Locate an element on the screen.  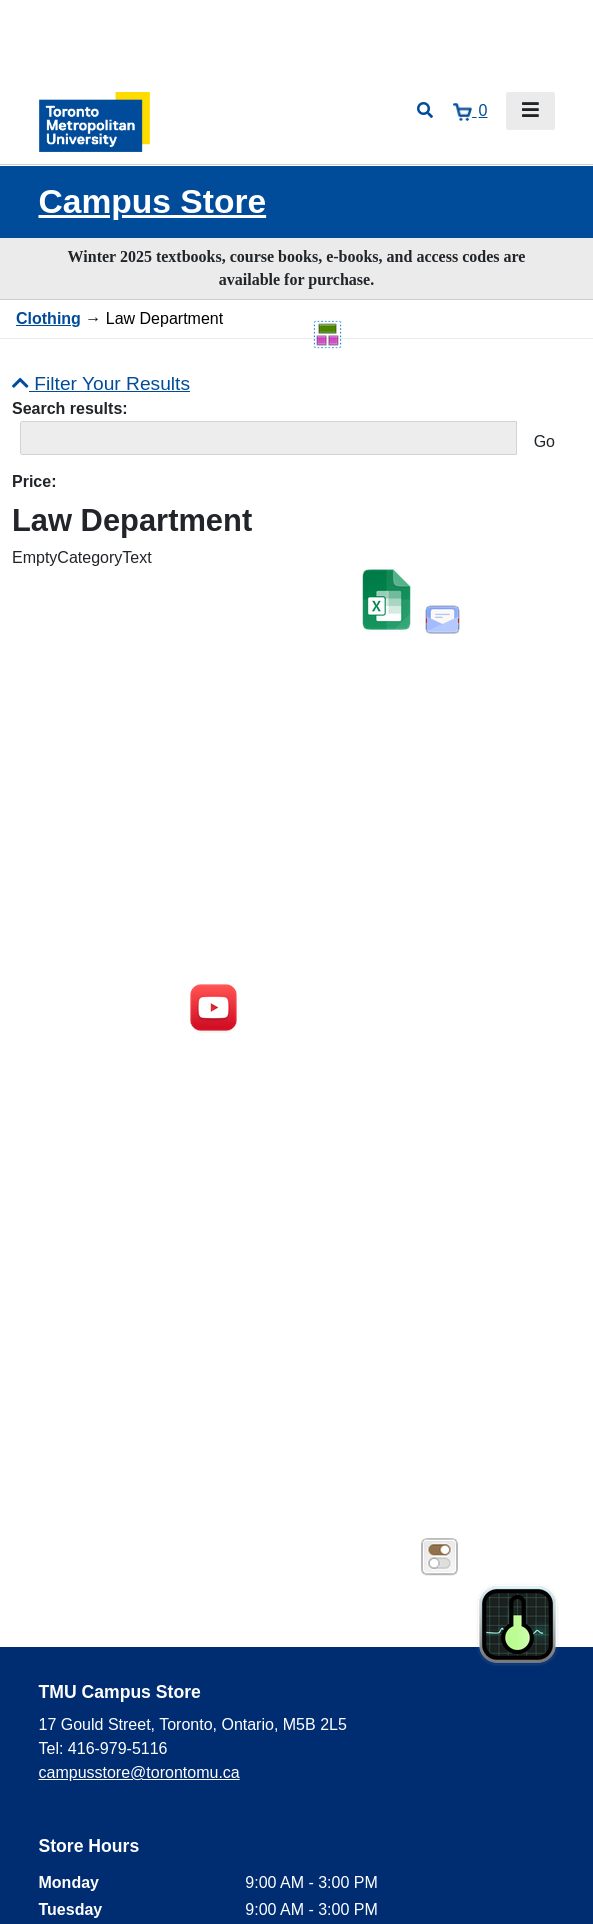
select all items in the current view is located at coordinates (327, 334).